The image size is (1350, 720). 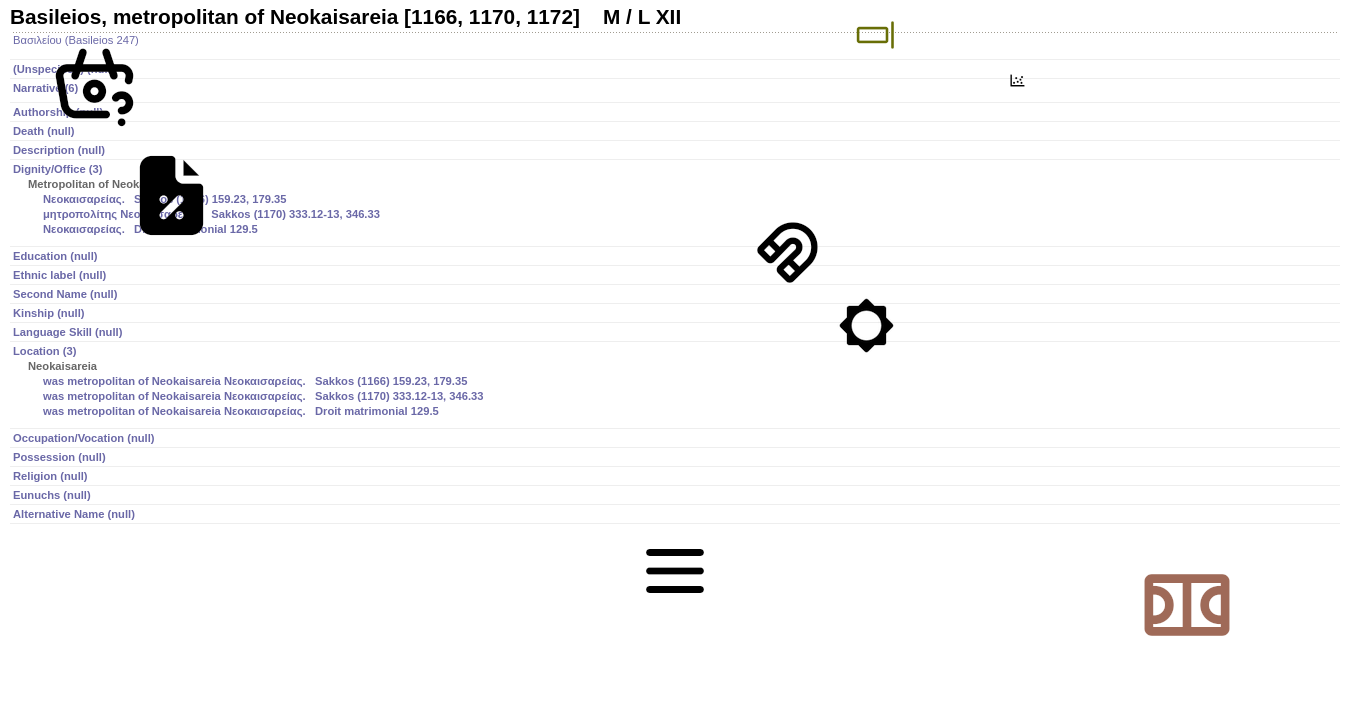 What do you see at coordinates (788, 251) in the screenshot?
I see `activate magnetic snap or alignment tool` at bounding box center [788, 251].